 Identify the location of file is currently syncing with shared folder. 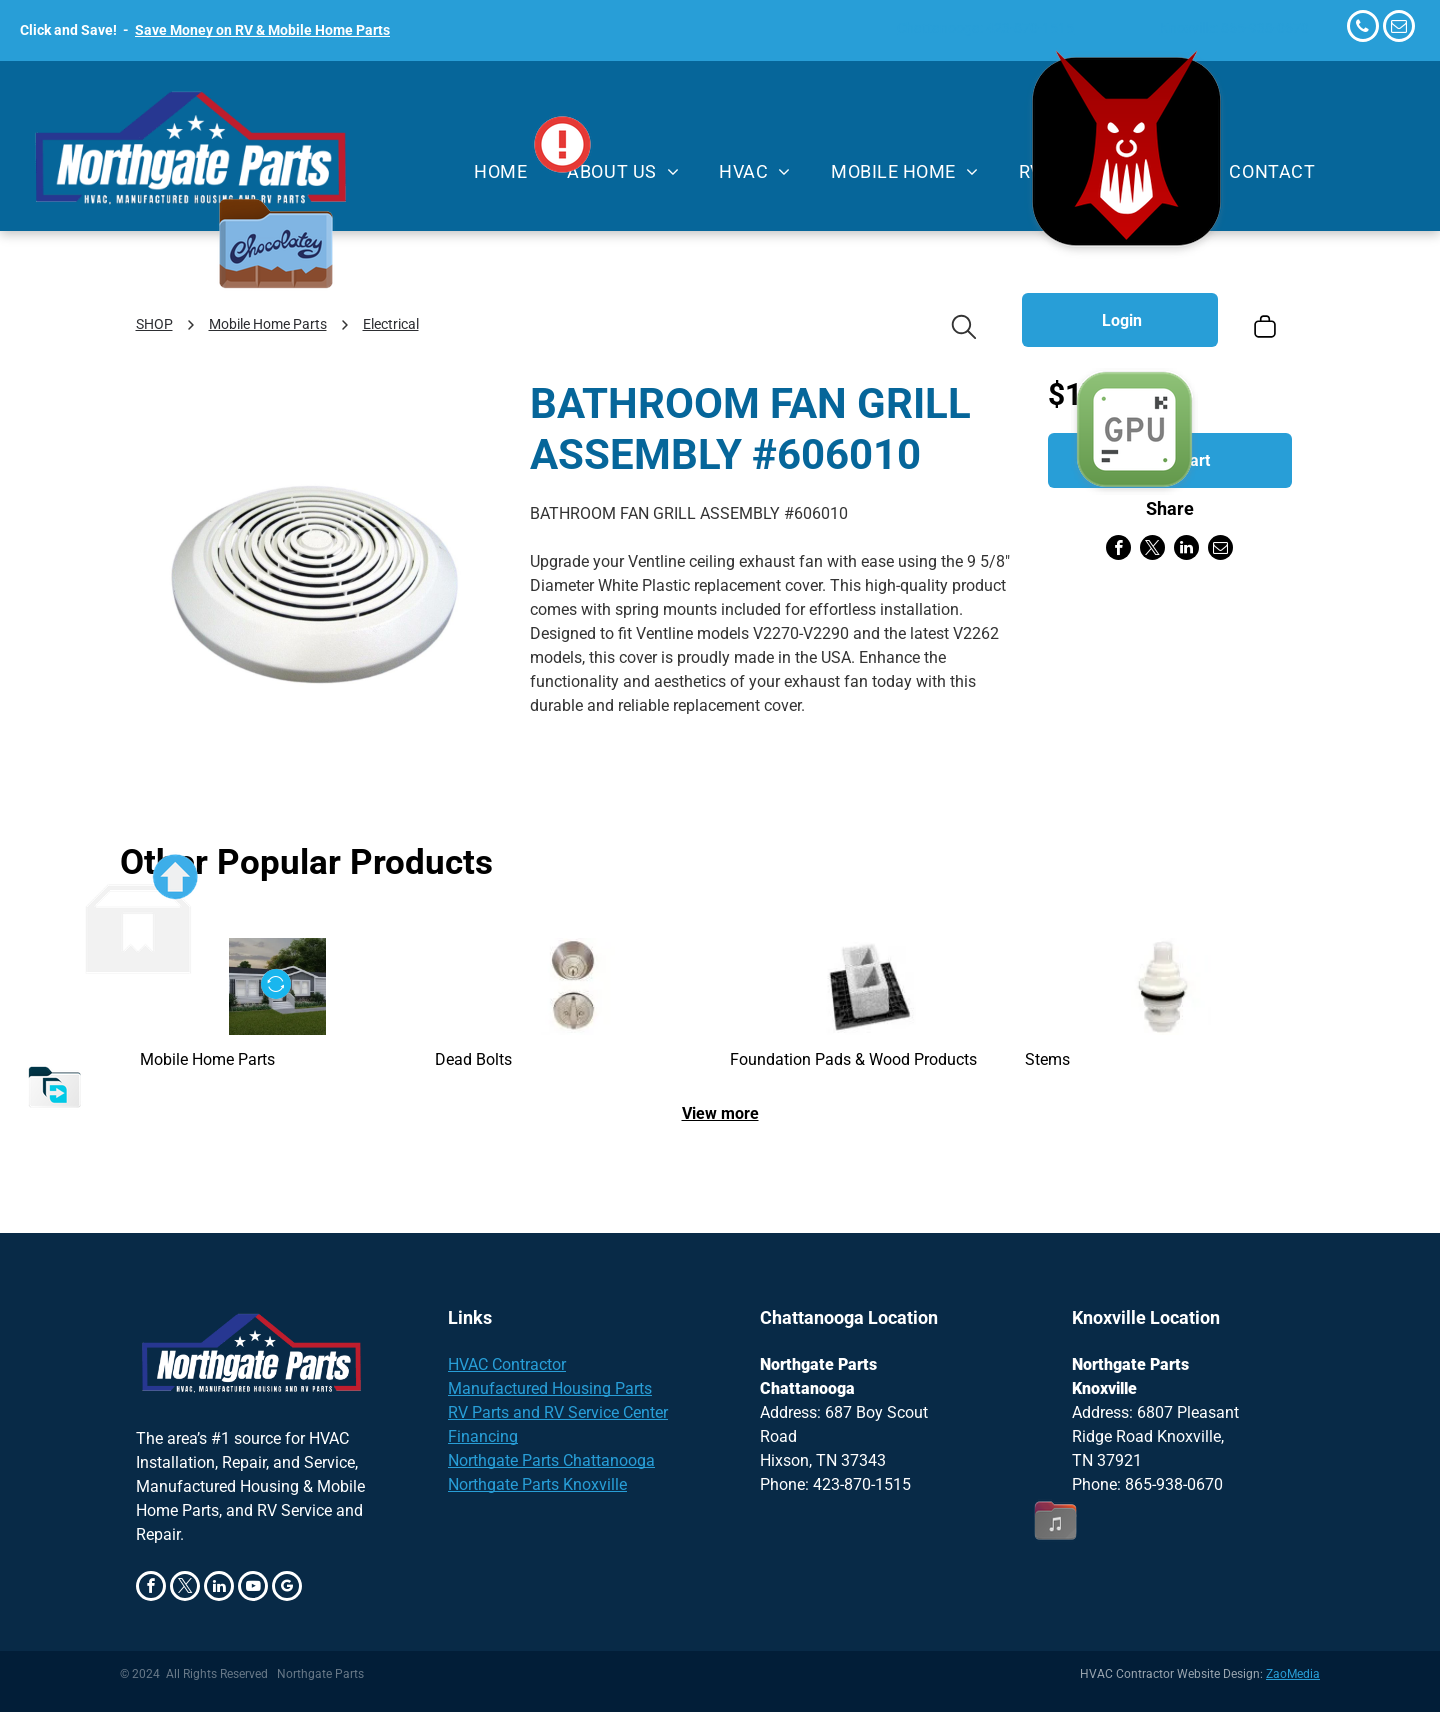
(276, 984).